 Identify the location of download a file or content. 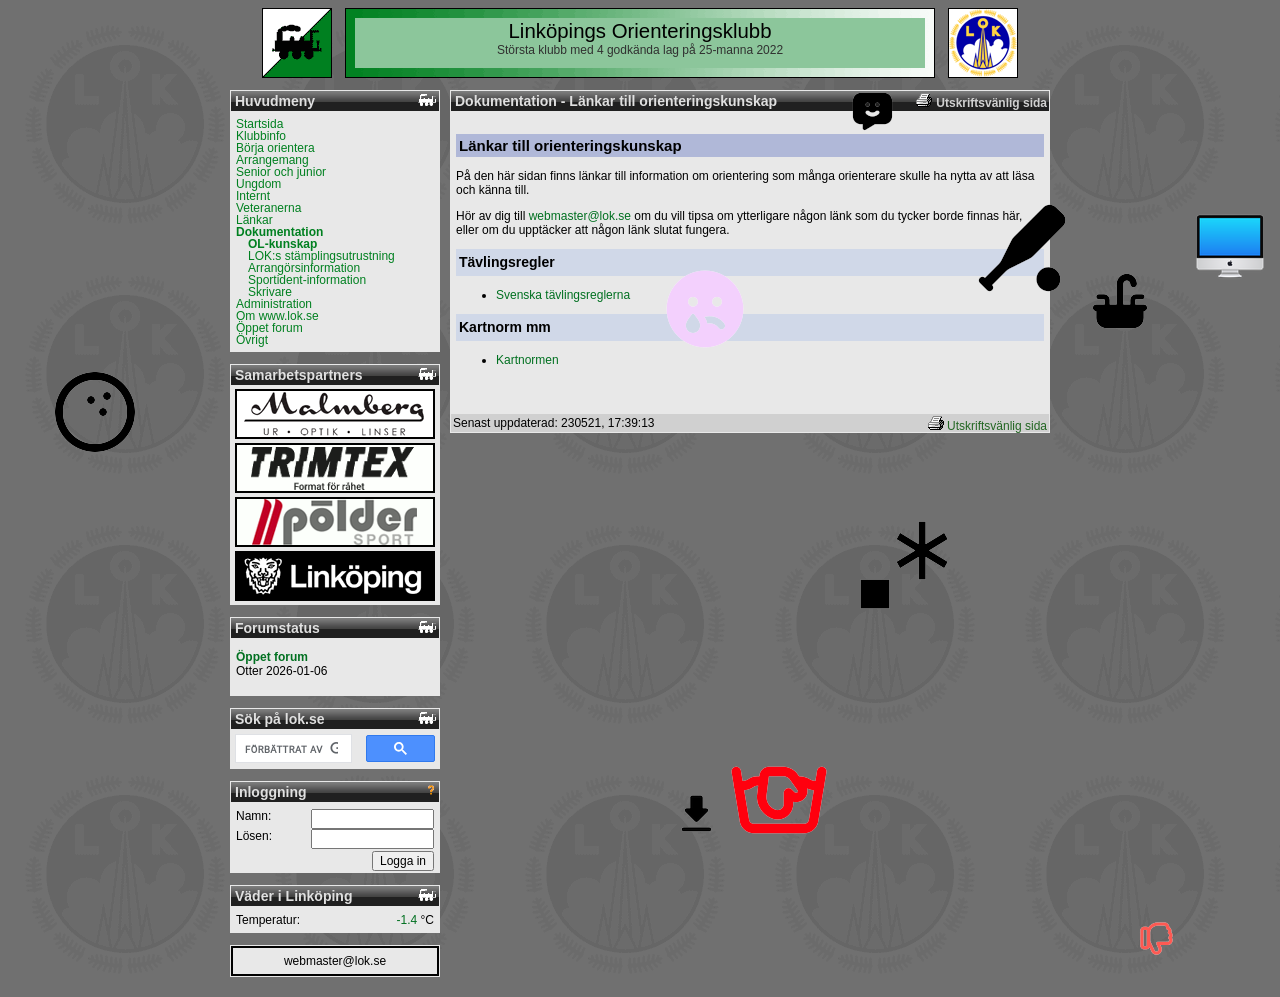
(696, 814).